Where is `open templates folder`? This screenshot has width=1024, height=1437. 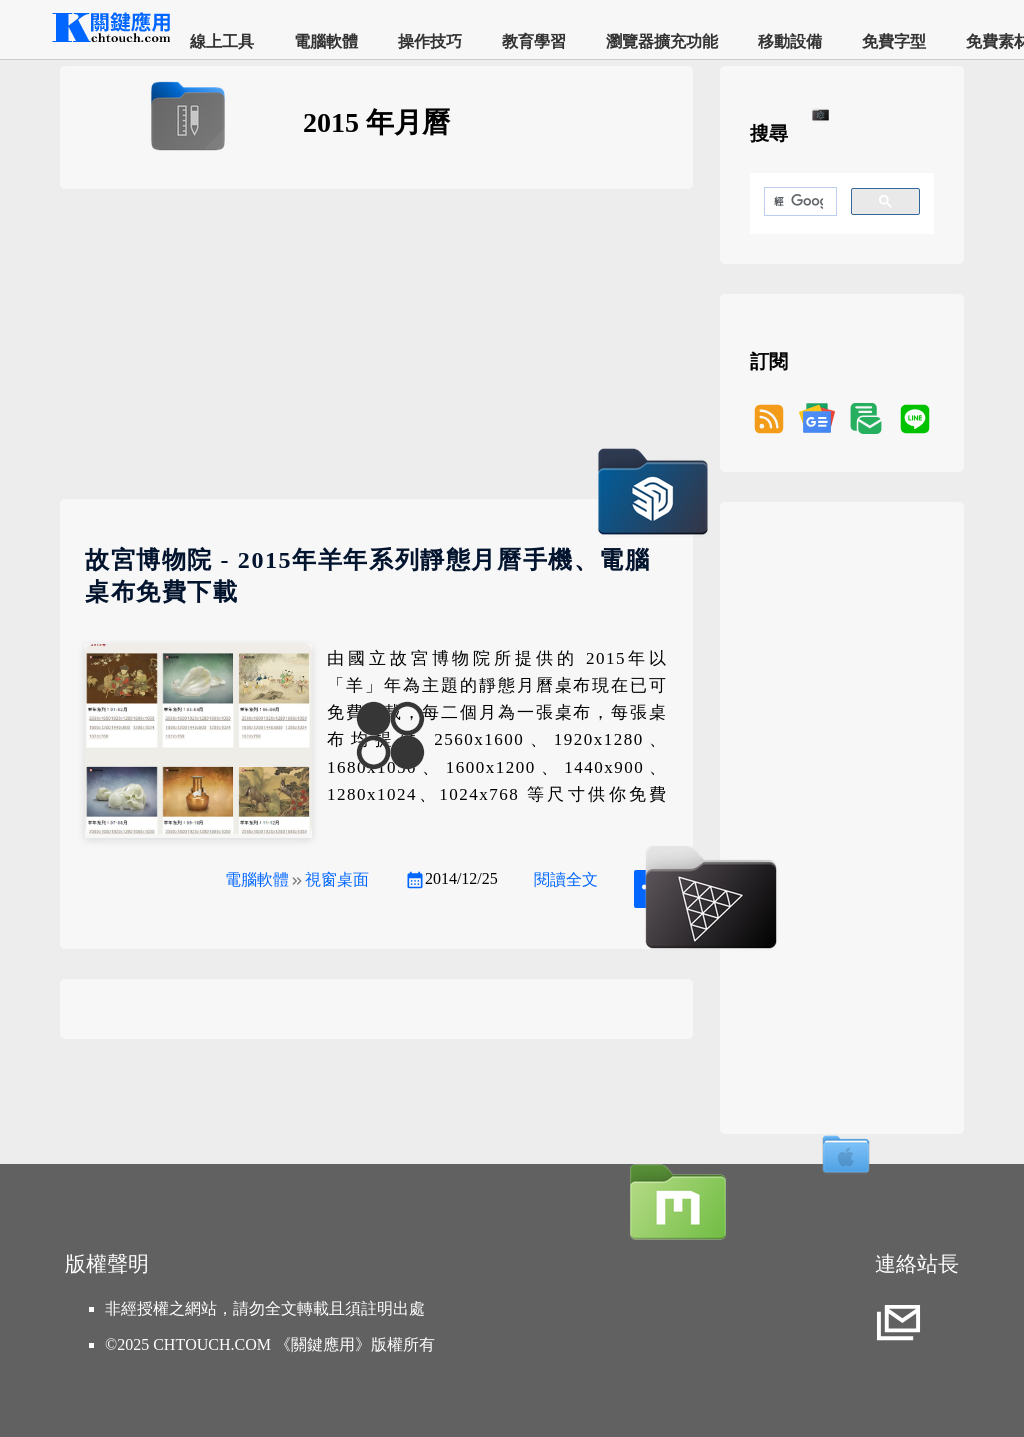
open templates folder is located at coordinates (188, 116).